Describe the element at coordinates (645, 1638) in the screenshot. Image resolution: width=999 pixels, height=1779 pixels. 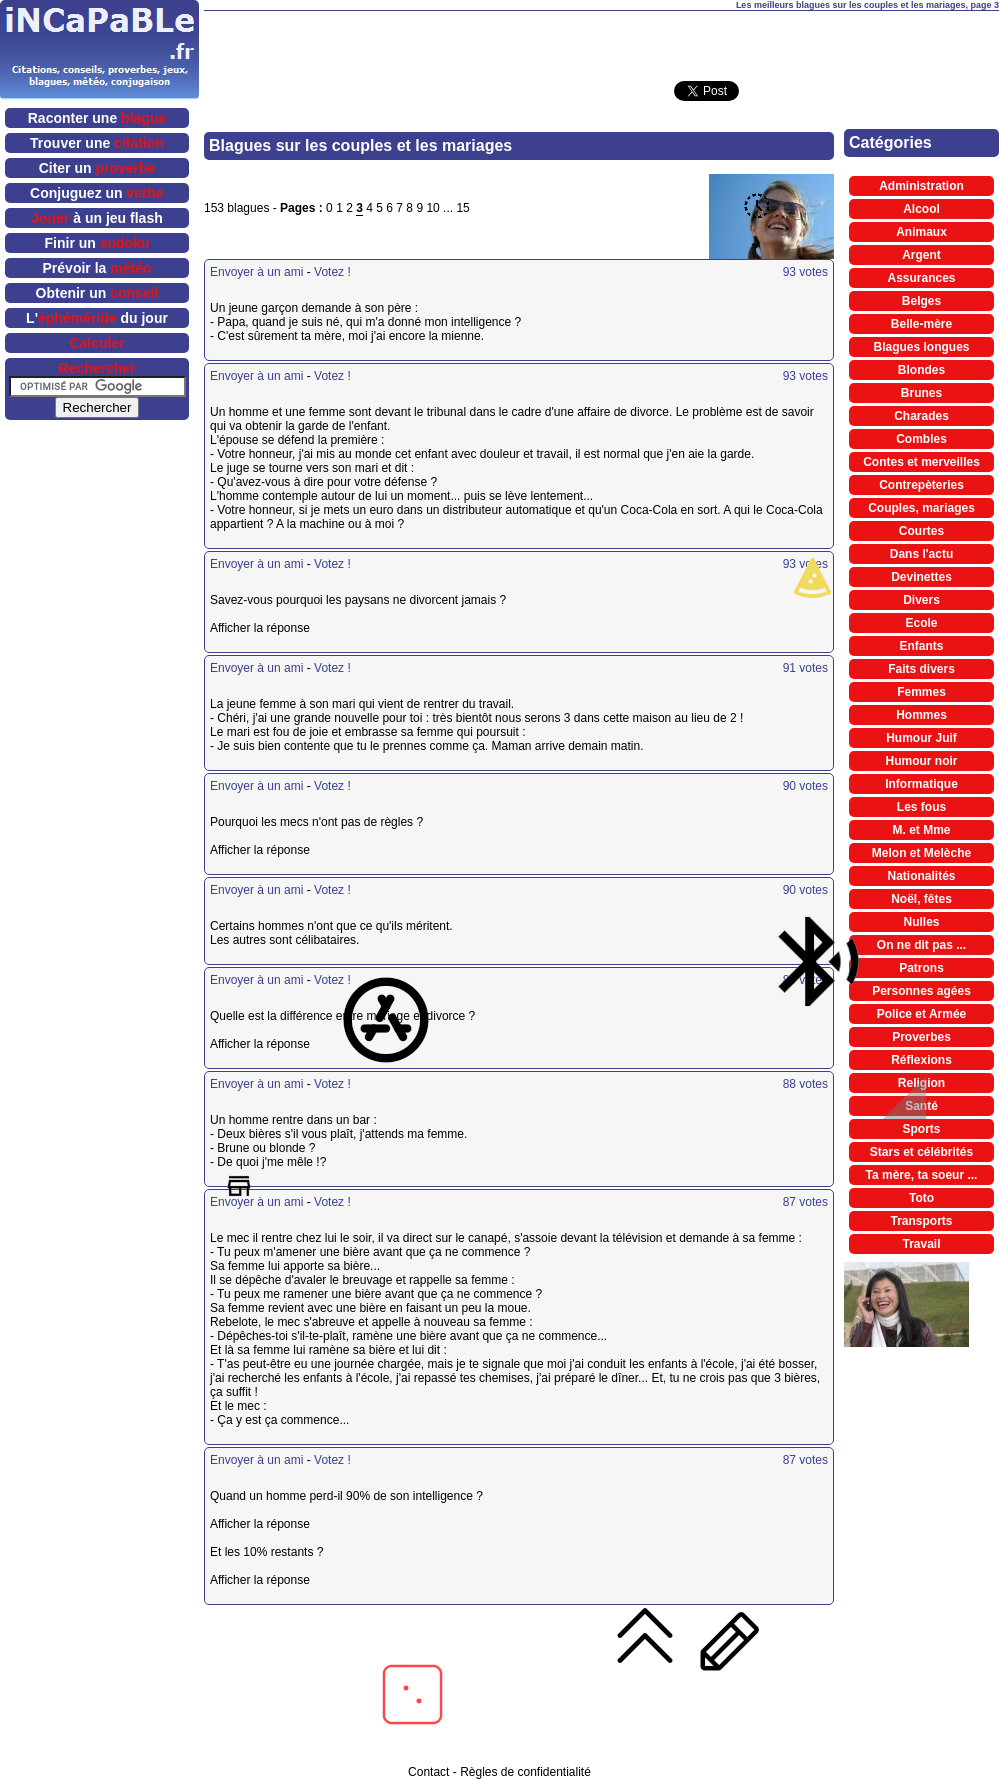
I see `scroll to top of page` at that location.